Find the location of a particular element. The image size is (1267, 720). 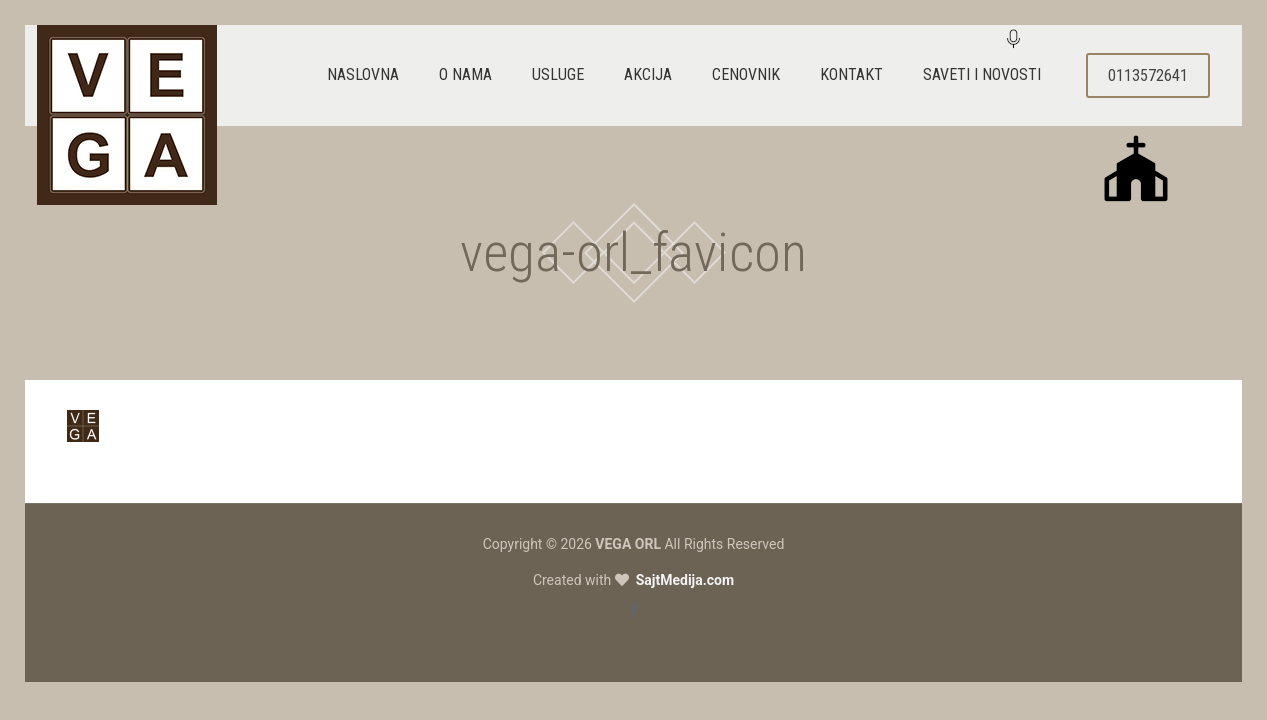

view nearby churches or places of worship is located at coordinates (1136, 172).